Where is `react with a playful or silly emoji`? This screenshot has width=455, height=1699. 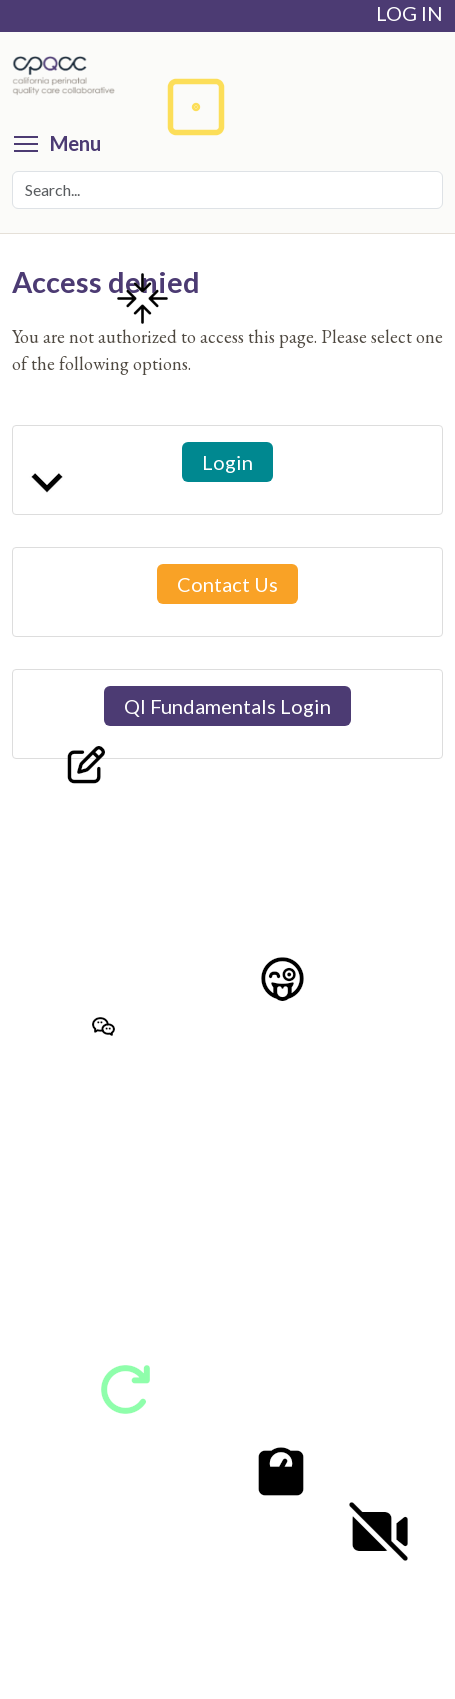
react with a playful or silly emoji is located at coordinates (282, 978).